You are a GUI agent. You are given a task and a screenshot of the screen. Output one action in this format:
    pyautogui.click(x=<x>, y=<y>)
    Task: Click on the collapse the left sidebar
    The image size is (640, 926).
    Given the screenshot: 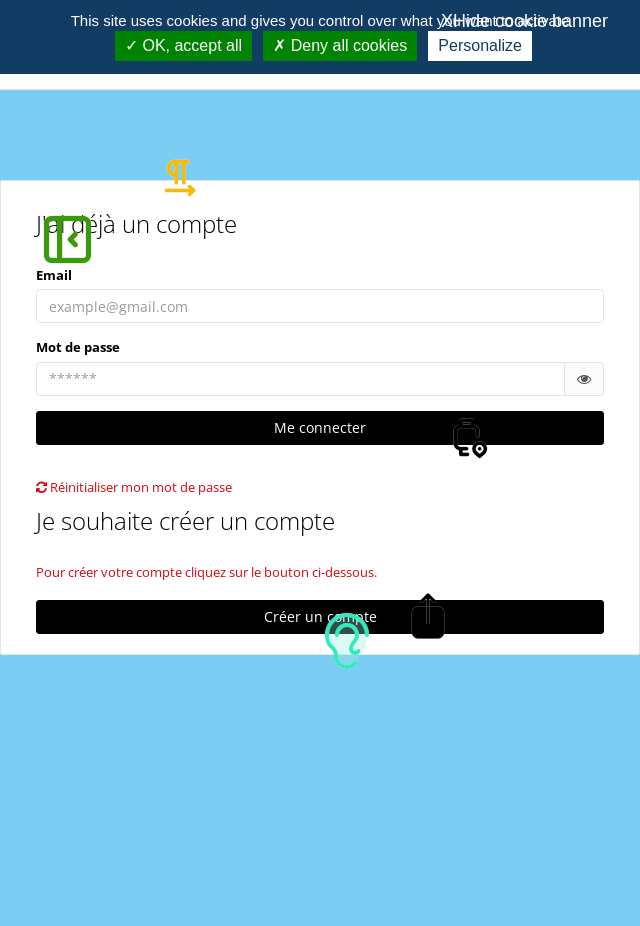 What is the action you would take?
    pyautogui.click(x=67, y=239)
    